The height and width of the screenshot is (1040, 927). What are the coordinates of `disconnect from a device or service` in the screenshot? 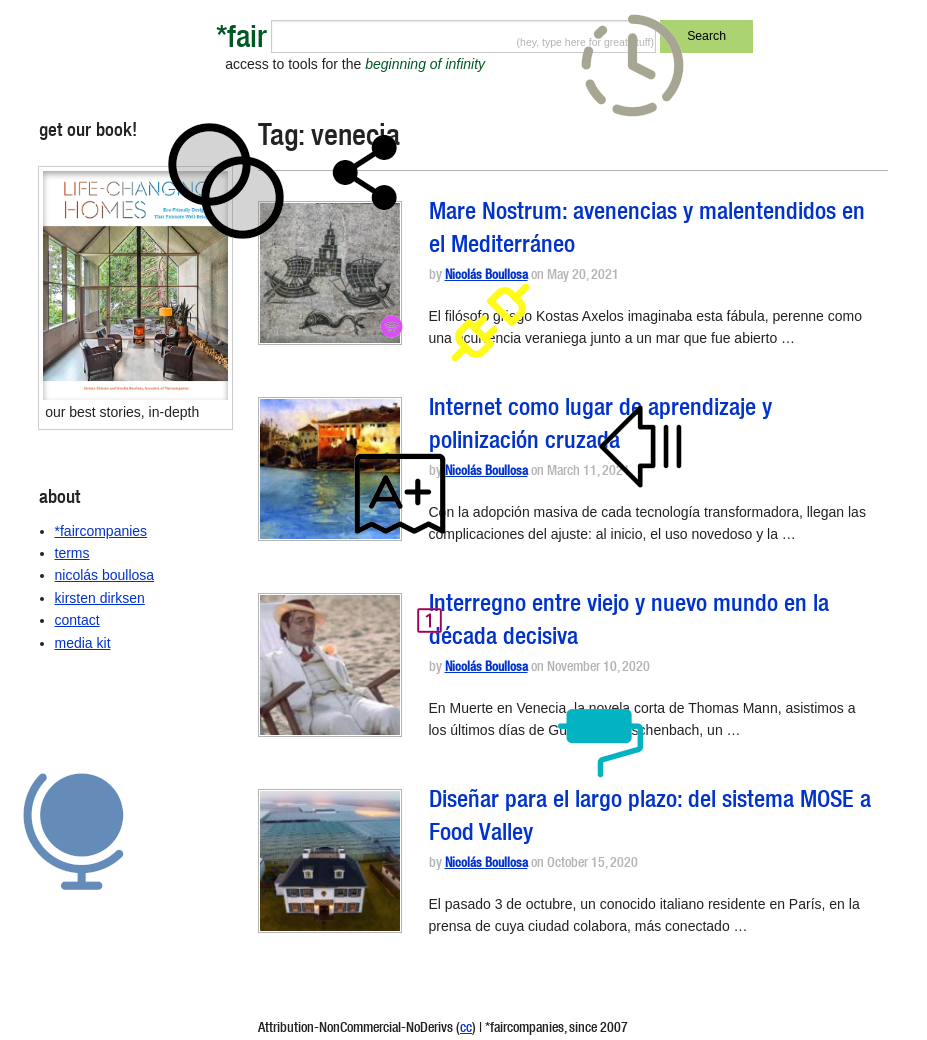 It's located at (490, 322).